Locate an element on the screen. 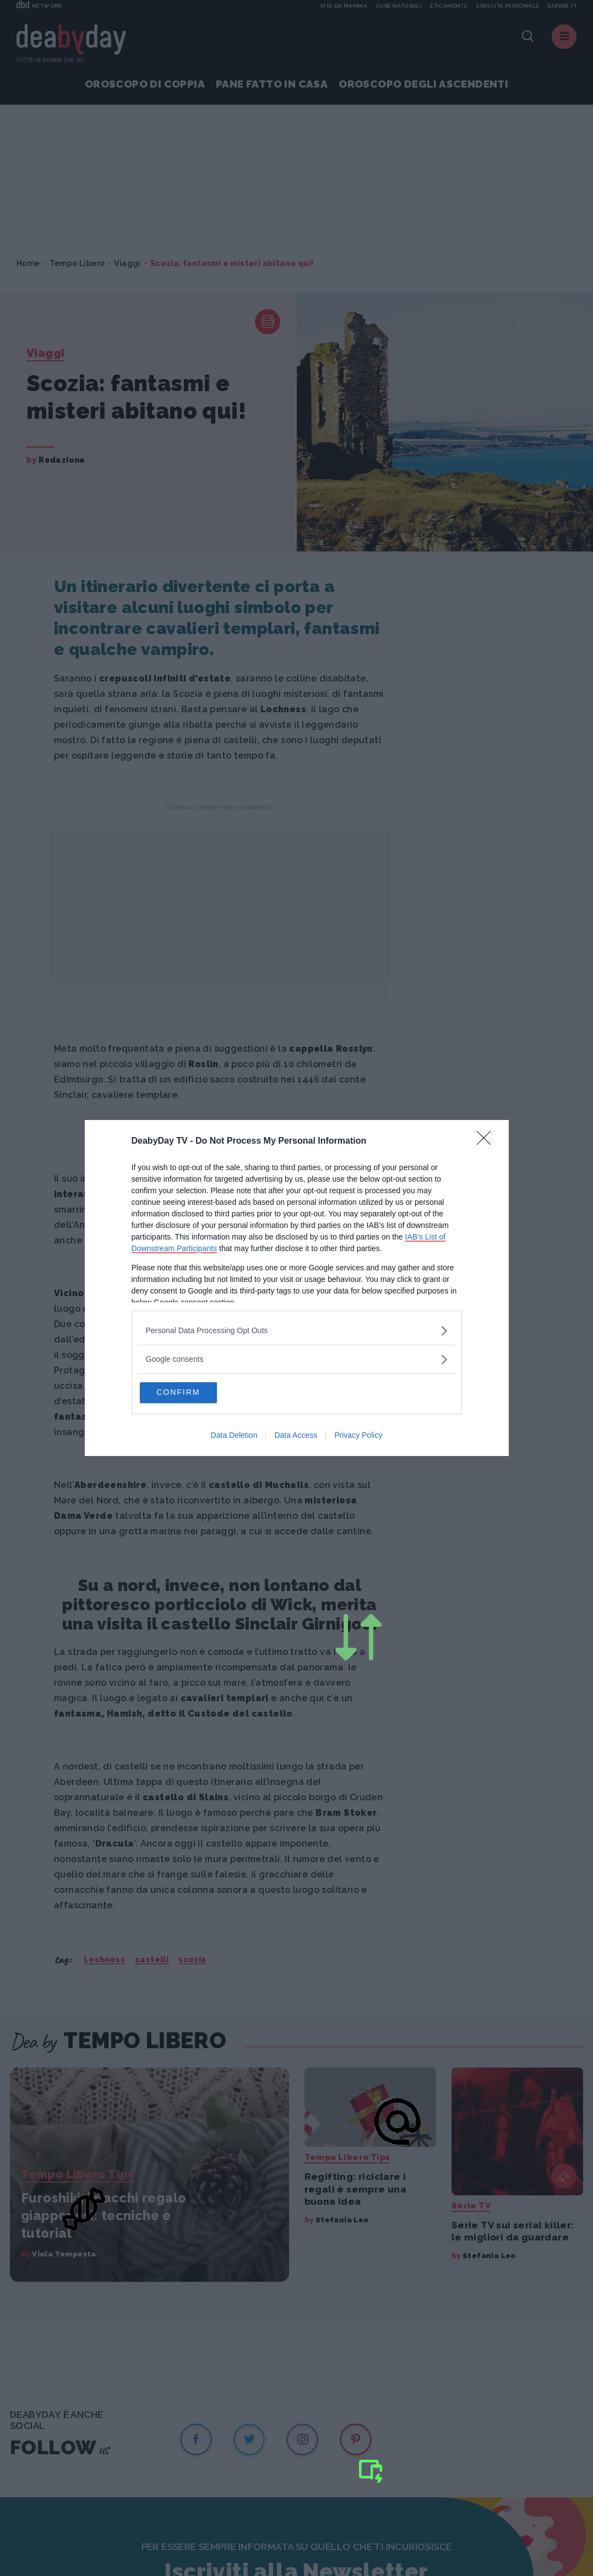 The height and width of the screenshot is (2576, 593). enter or view email address is located at coordinates (397, 2121).